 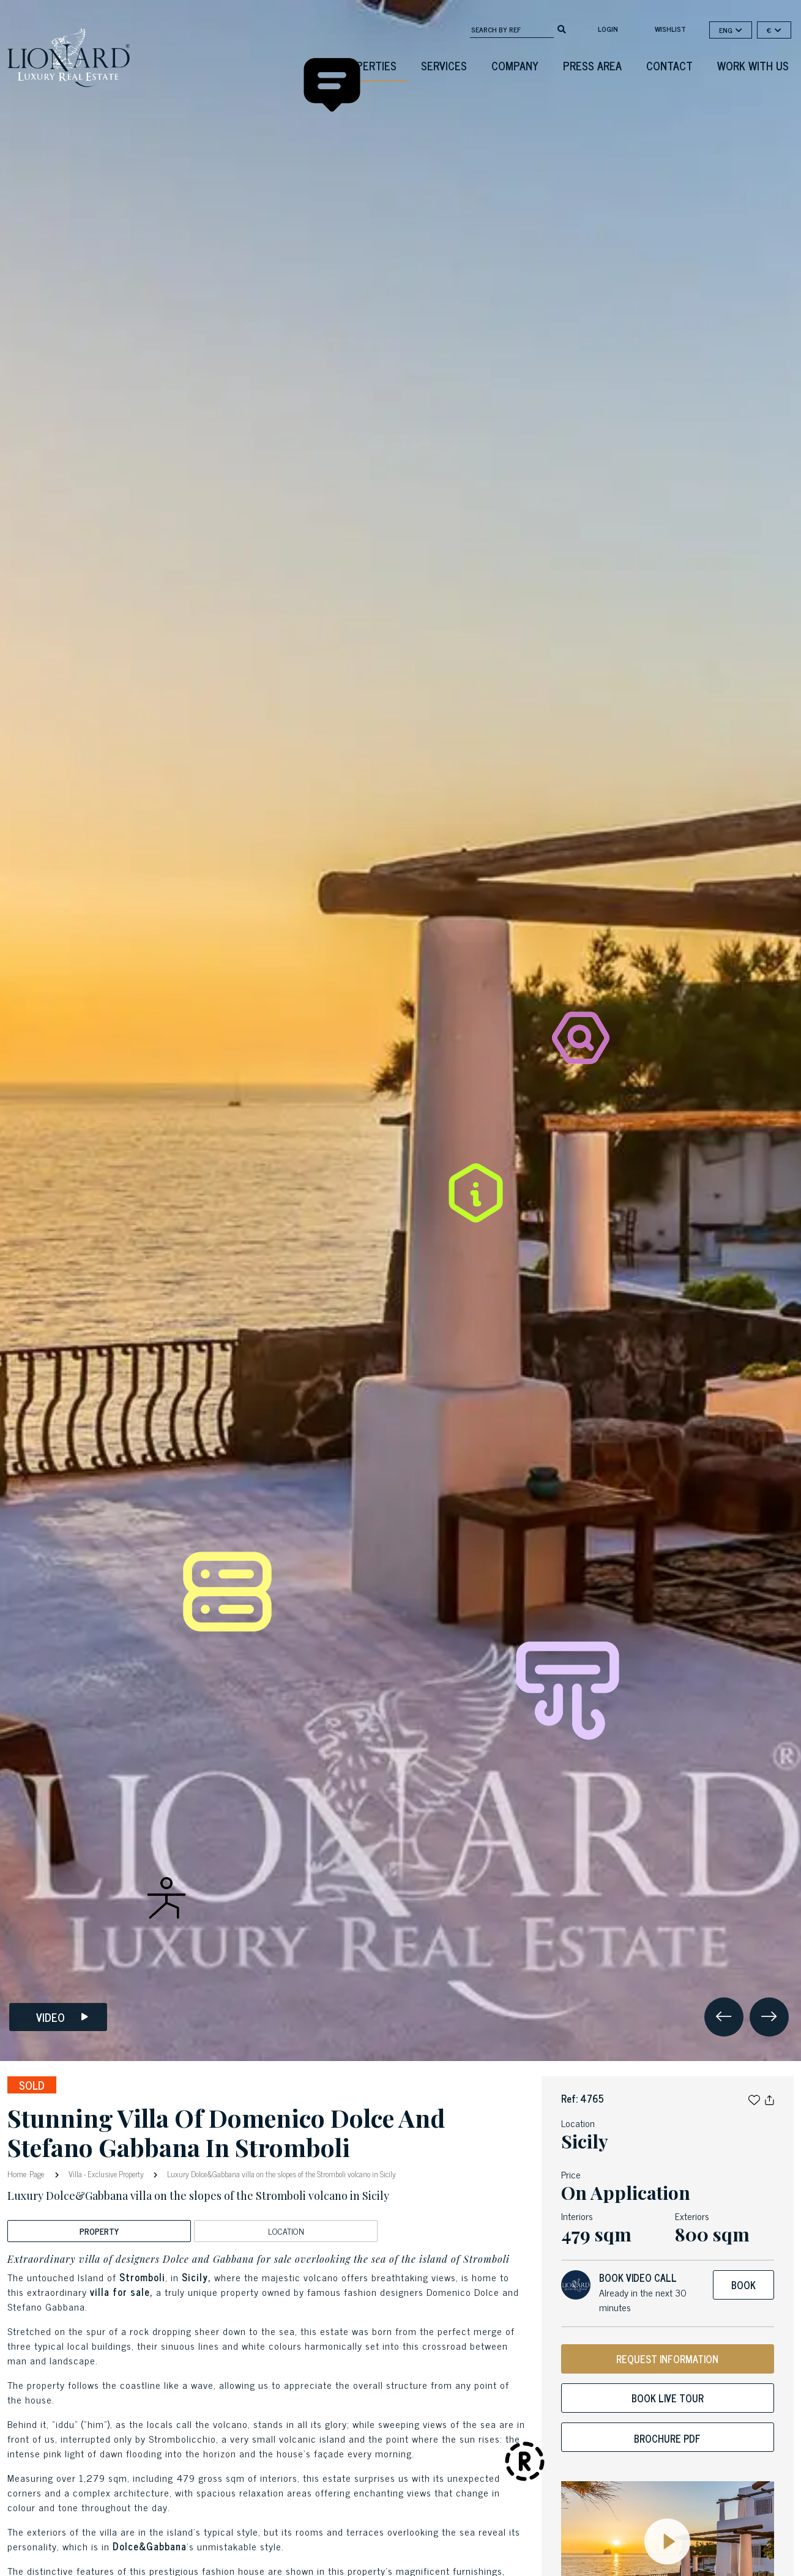 What do you see at coordinates (332, 83) in the screenshot?
I see `open messaging or chat` at bounding box center [332, 83].